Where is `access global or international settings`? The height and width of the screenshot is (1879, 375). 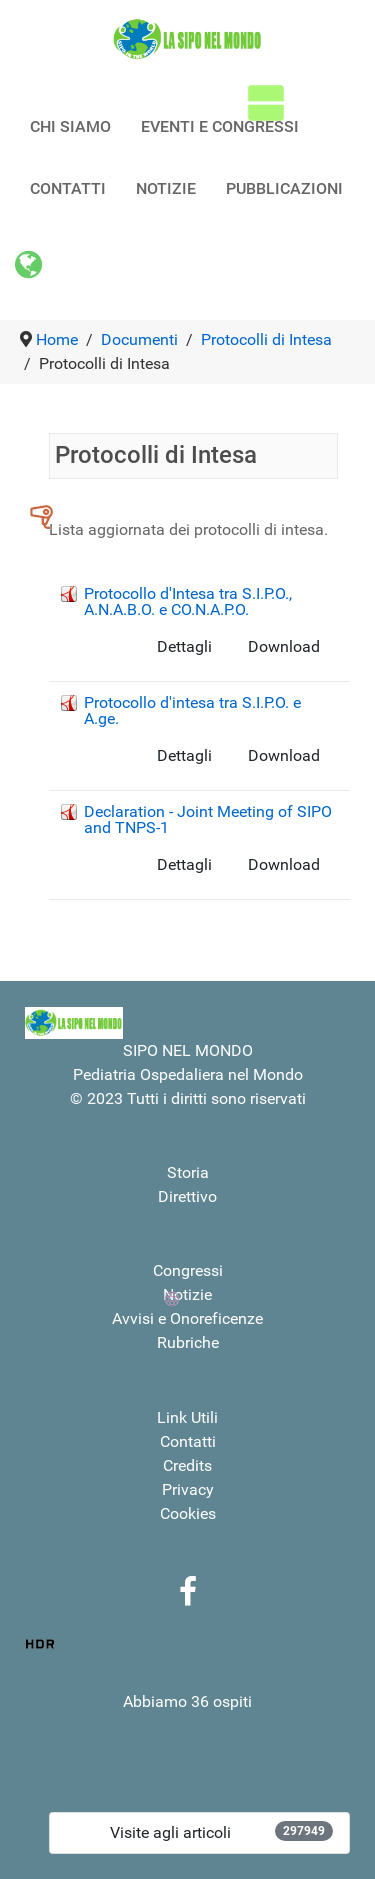 access global or international settings is located at coordinates (172, 1299).